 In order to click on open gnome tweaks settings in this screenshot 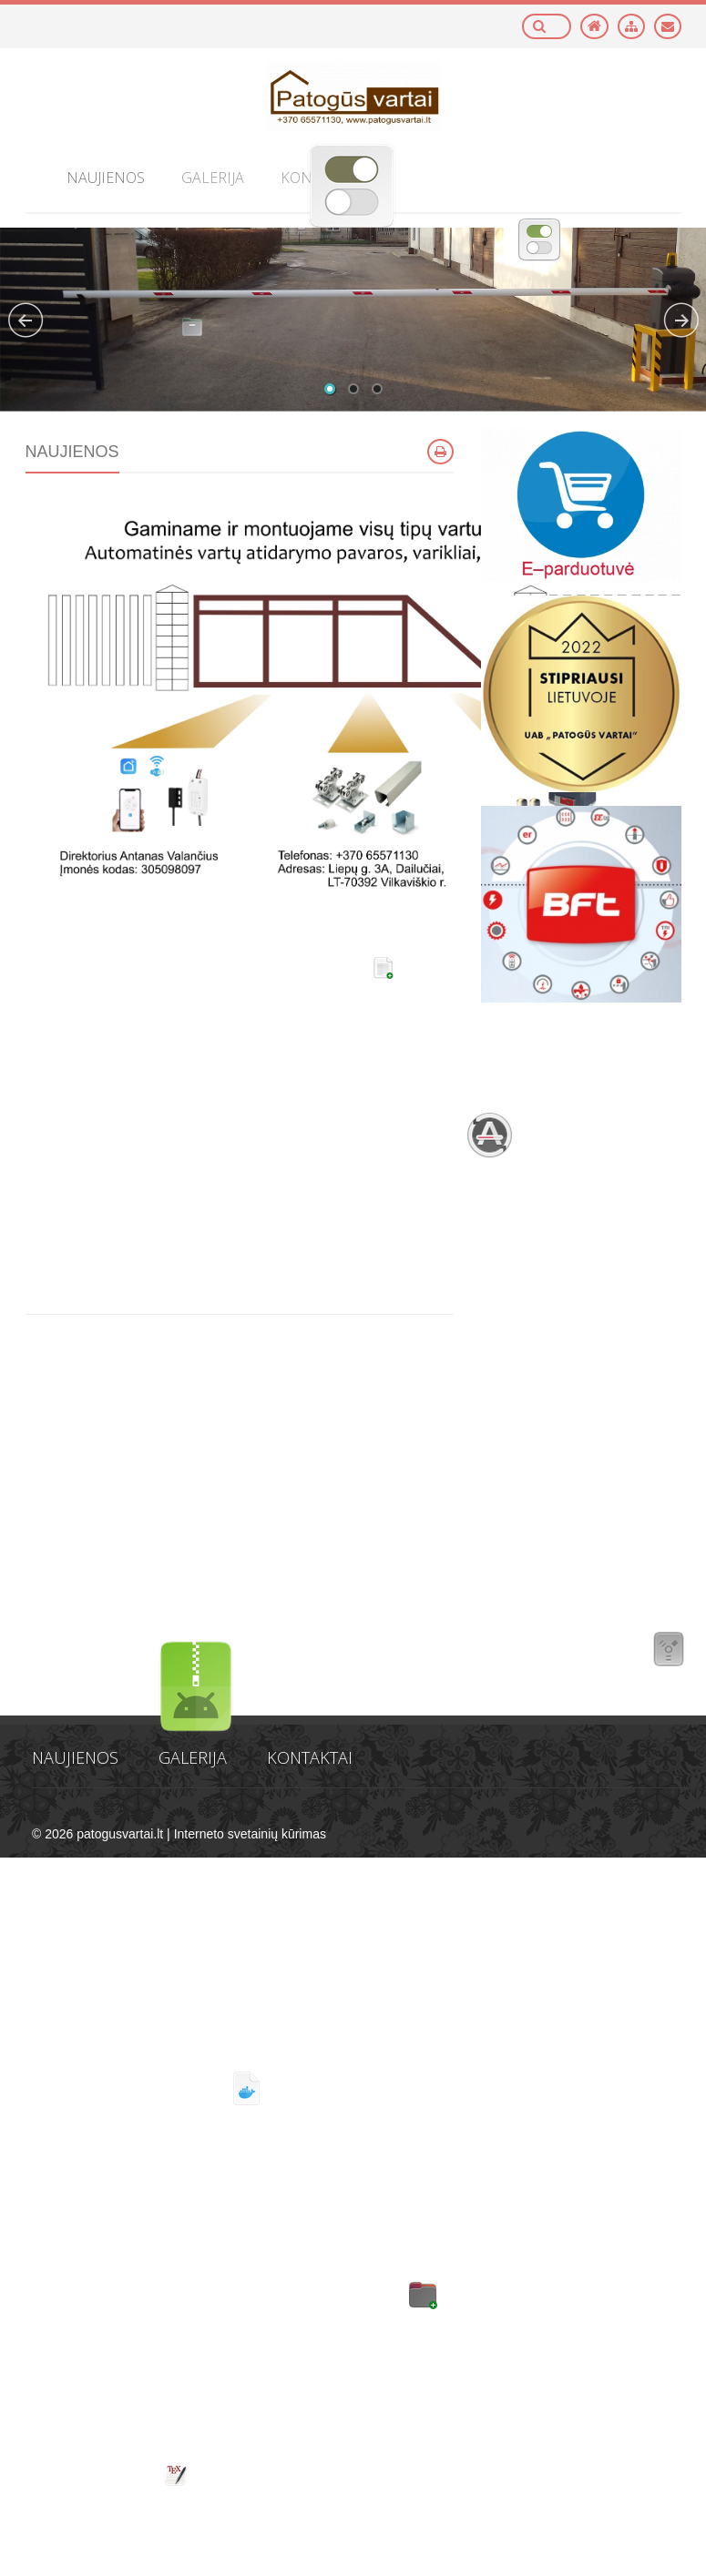, I will do `click(539, 239)`.